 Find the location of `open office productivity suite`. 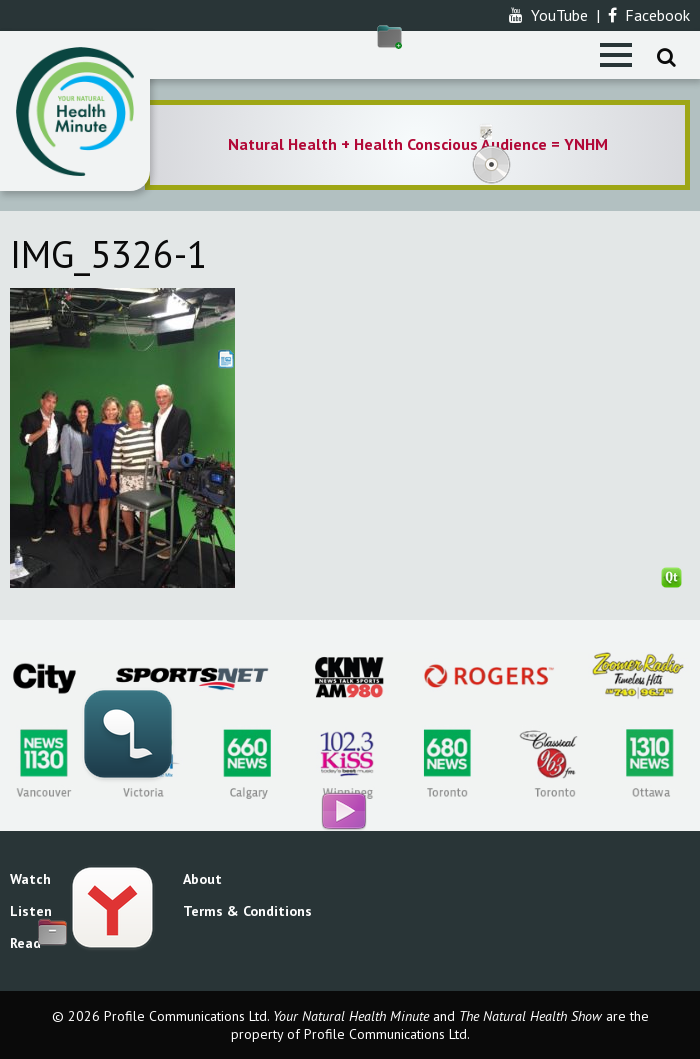

open office productivity suite is located at coordinates (486, 132).